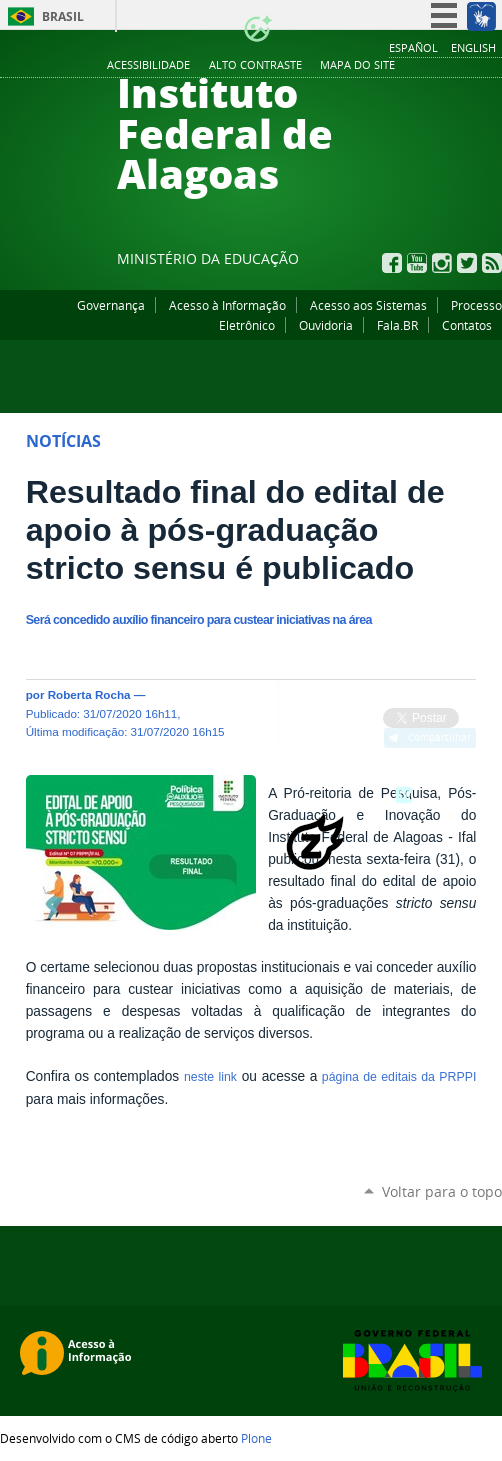 This screenshot has height=1461, width=502. I want to click on link to zcool profile or portfolio, so click(315, 841).